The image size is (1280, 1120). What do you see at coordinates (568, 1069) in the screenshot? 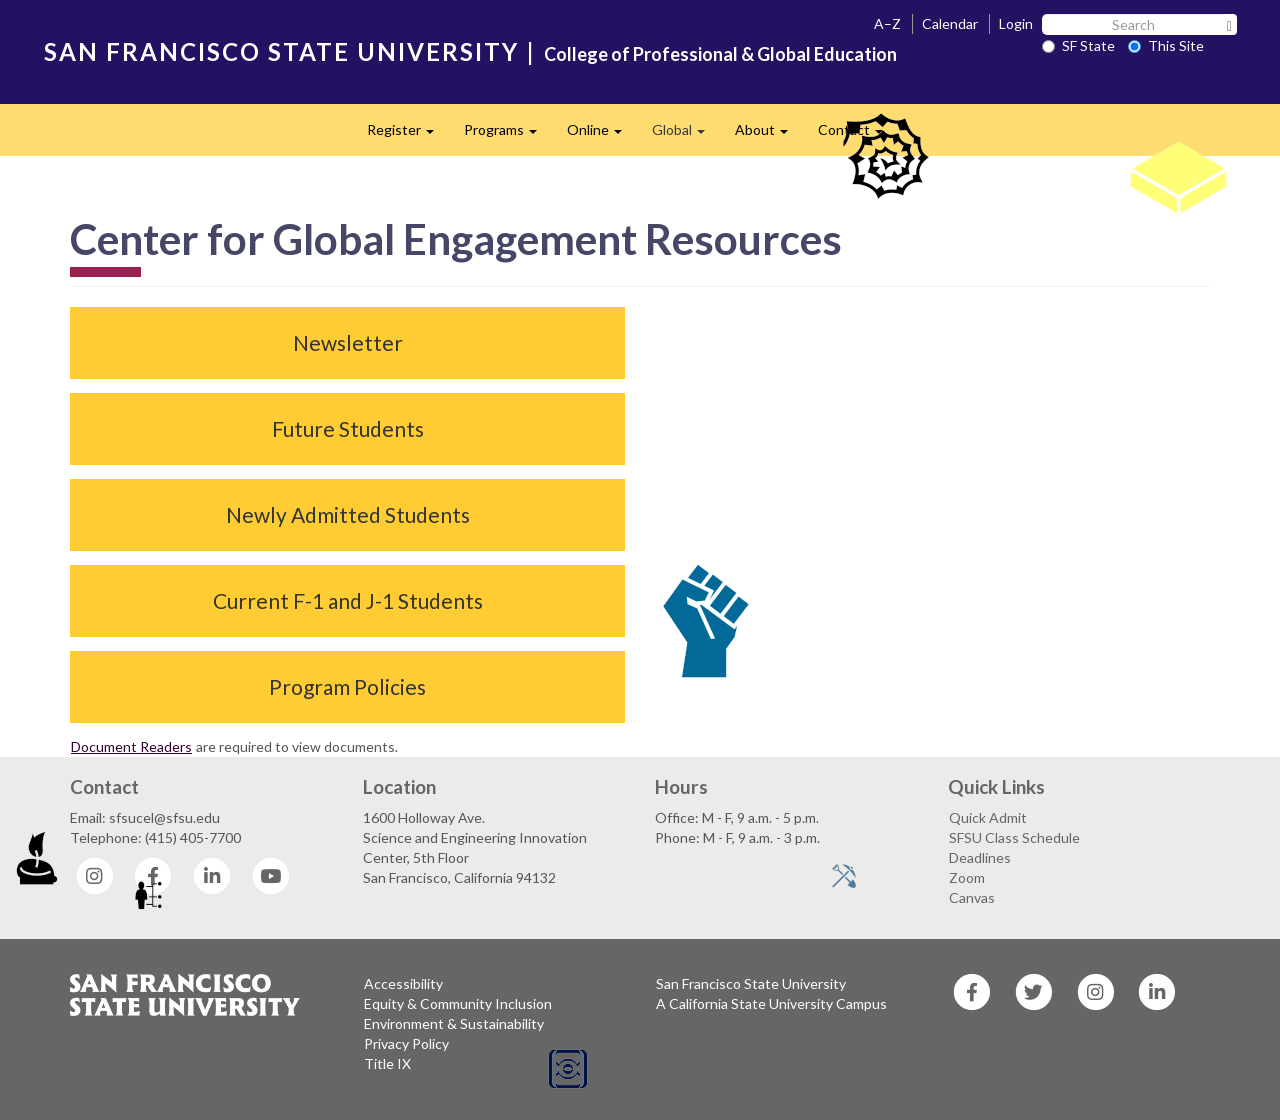
I see `abstract game piece or token indicator` at bounding box center [568, 1069].